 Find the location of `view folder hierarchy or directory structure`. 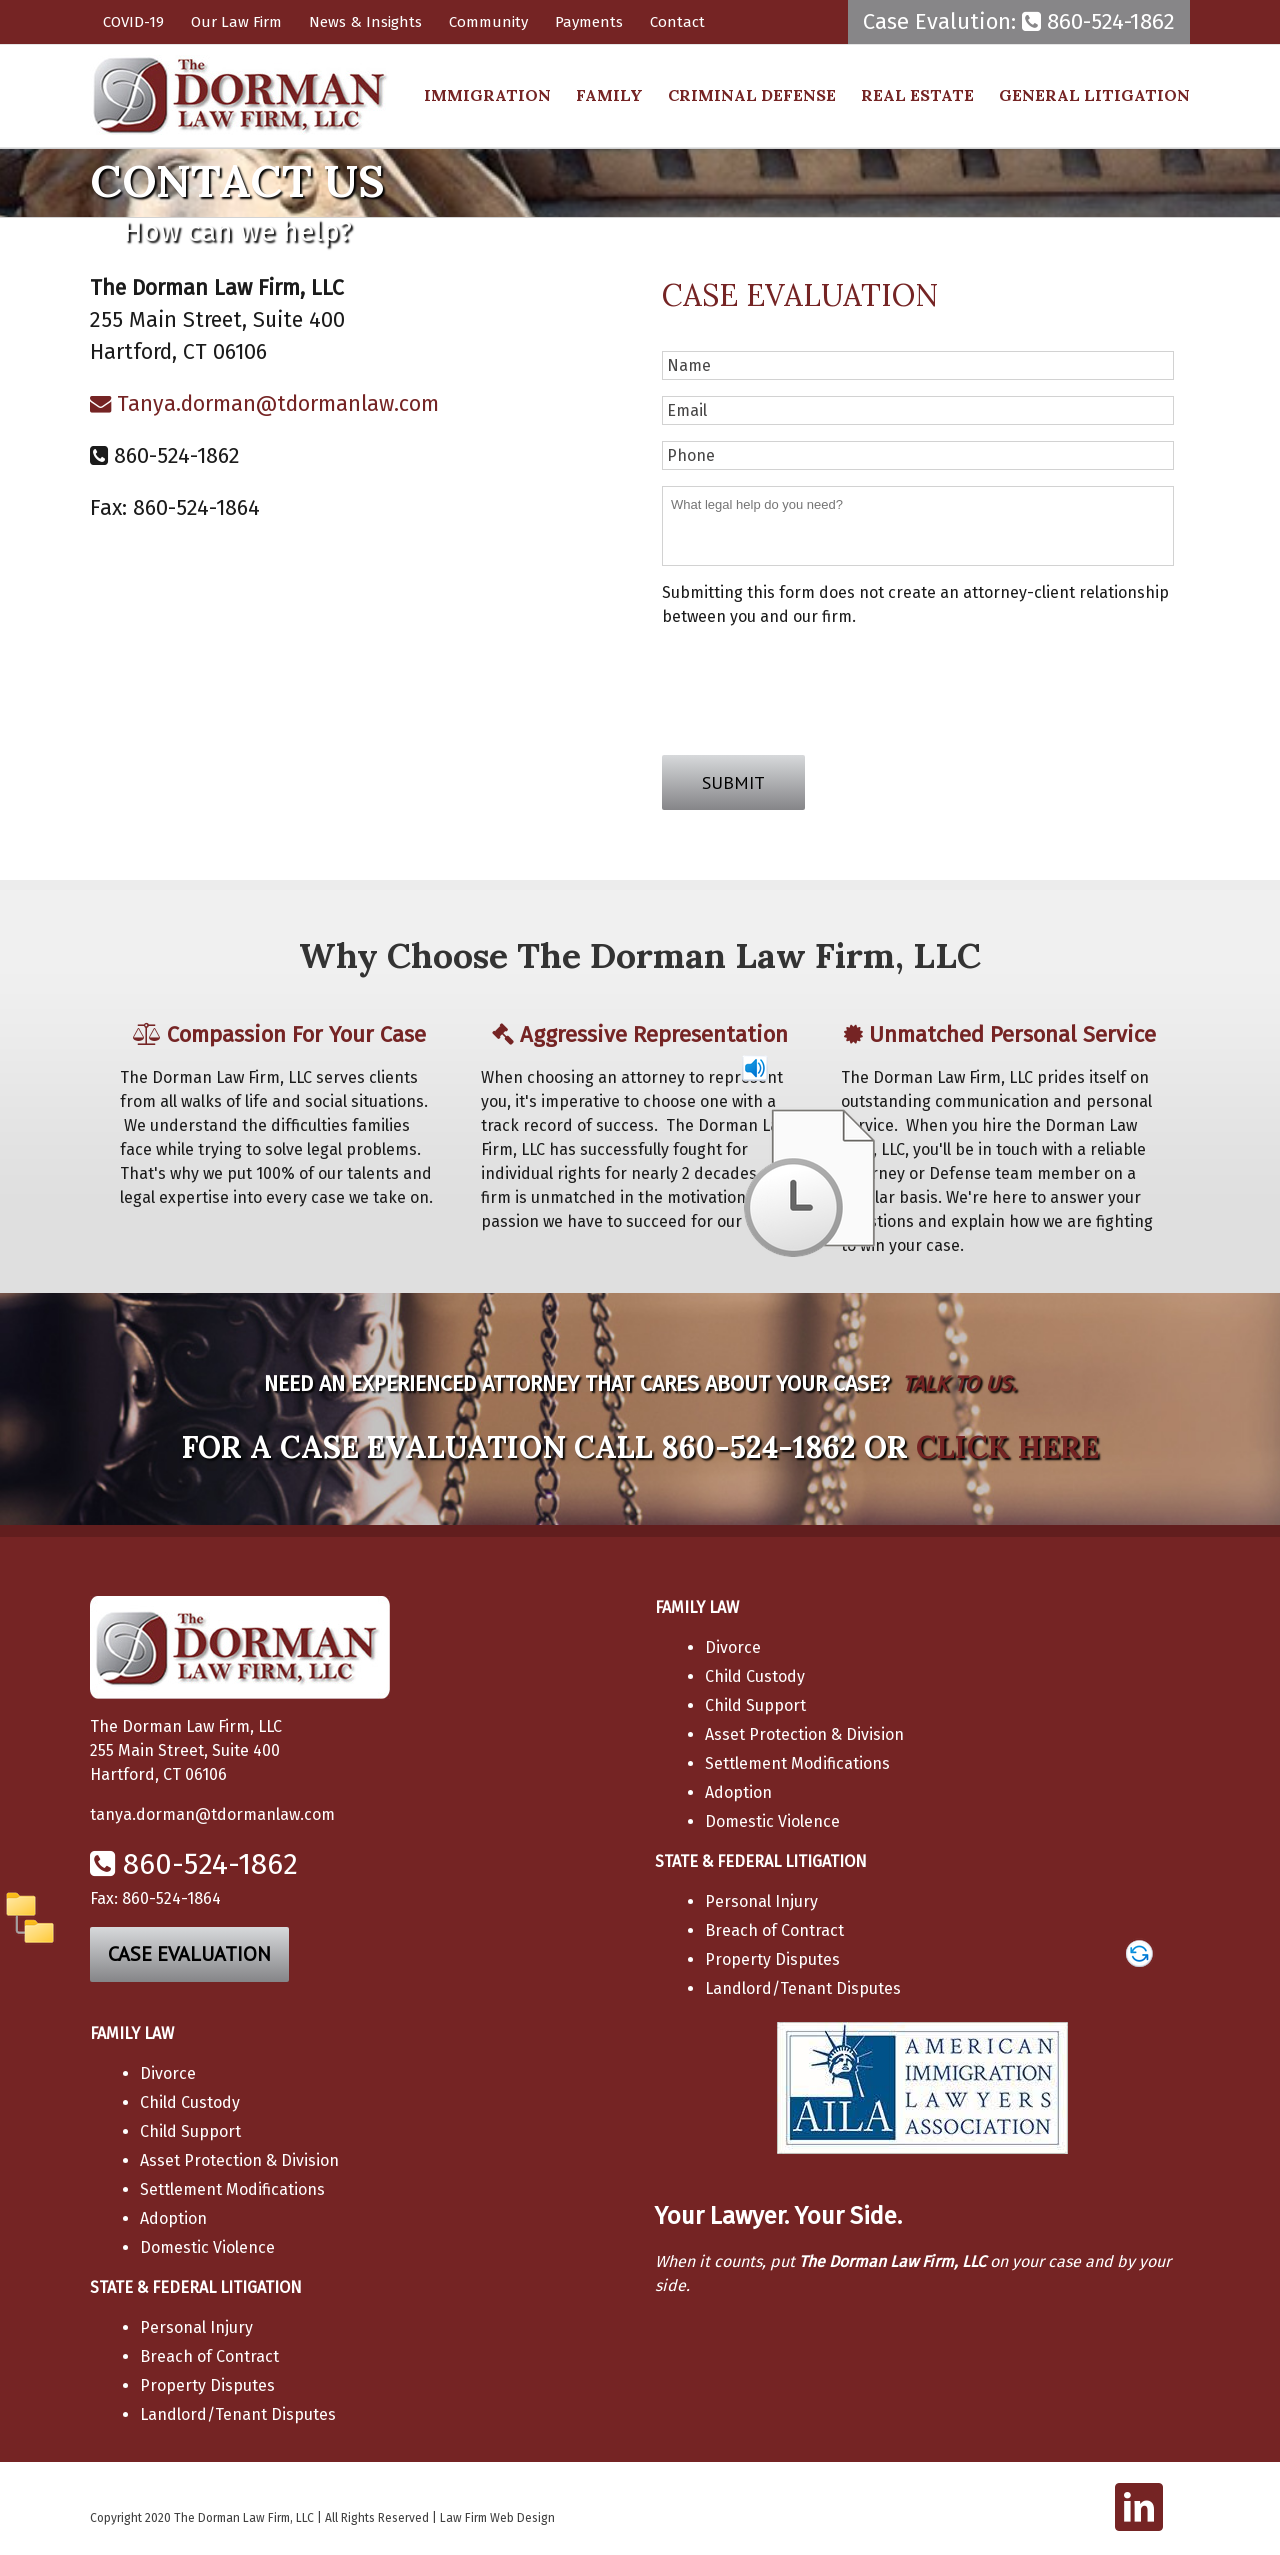

view folder hierarchy or directory structure is located at coordinates (31, 1917).